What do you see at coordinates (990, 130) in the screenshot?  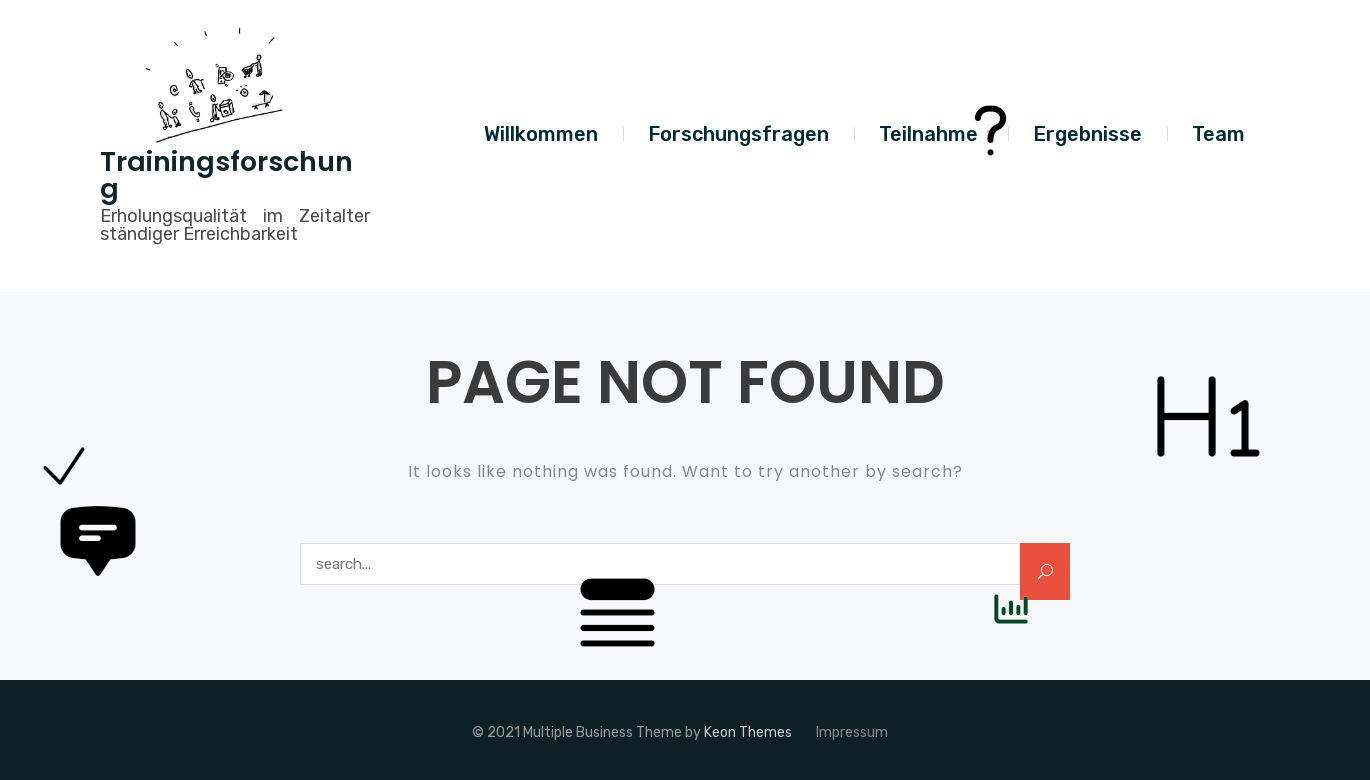 I see `access help or support` at bounding box center [990, 130].